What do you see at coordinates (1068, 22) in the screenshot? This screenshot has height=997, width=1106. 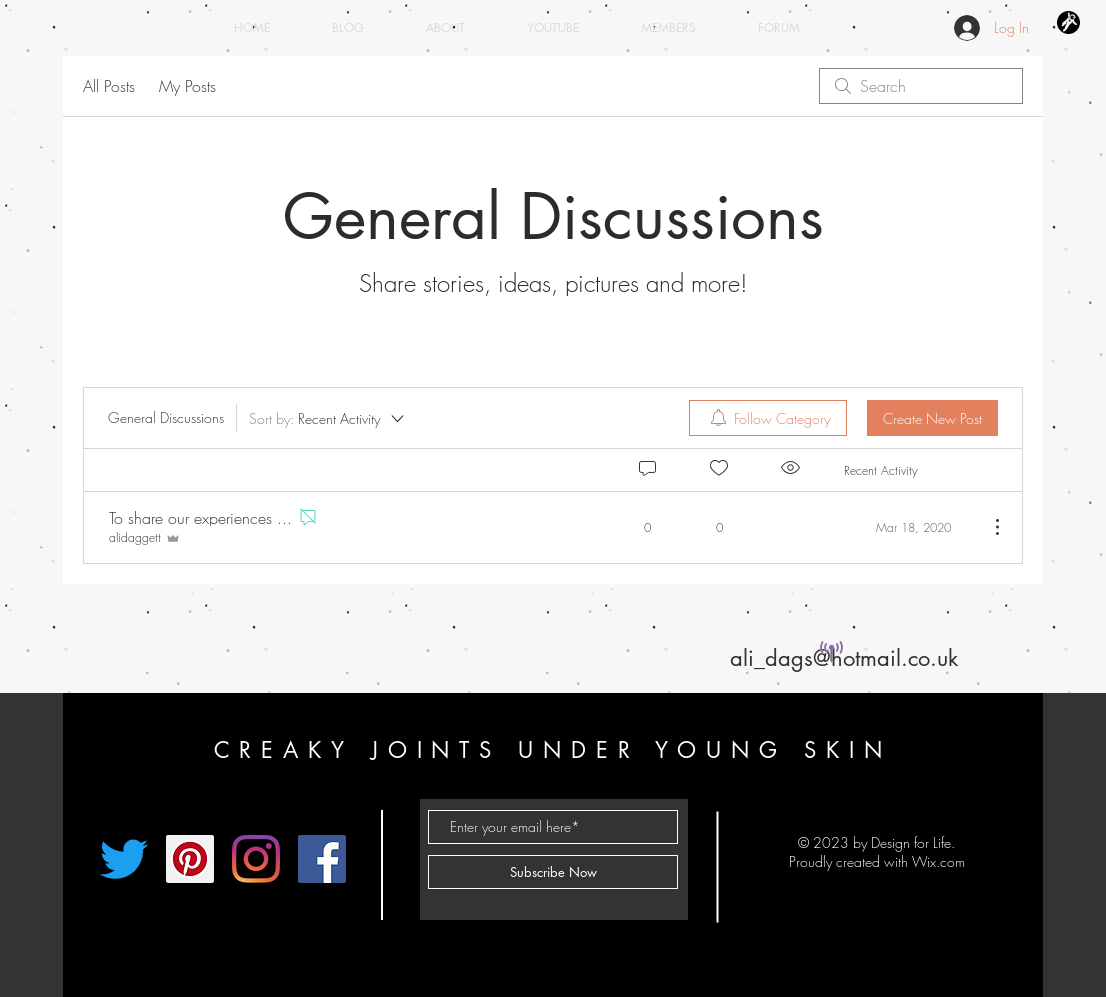 I see `grav CMS platform logo` at bounding box center [1068, 22].